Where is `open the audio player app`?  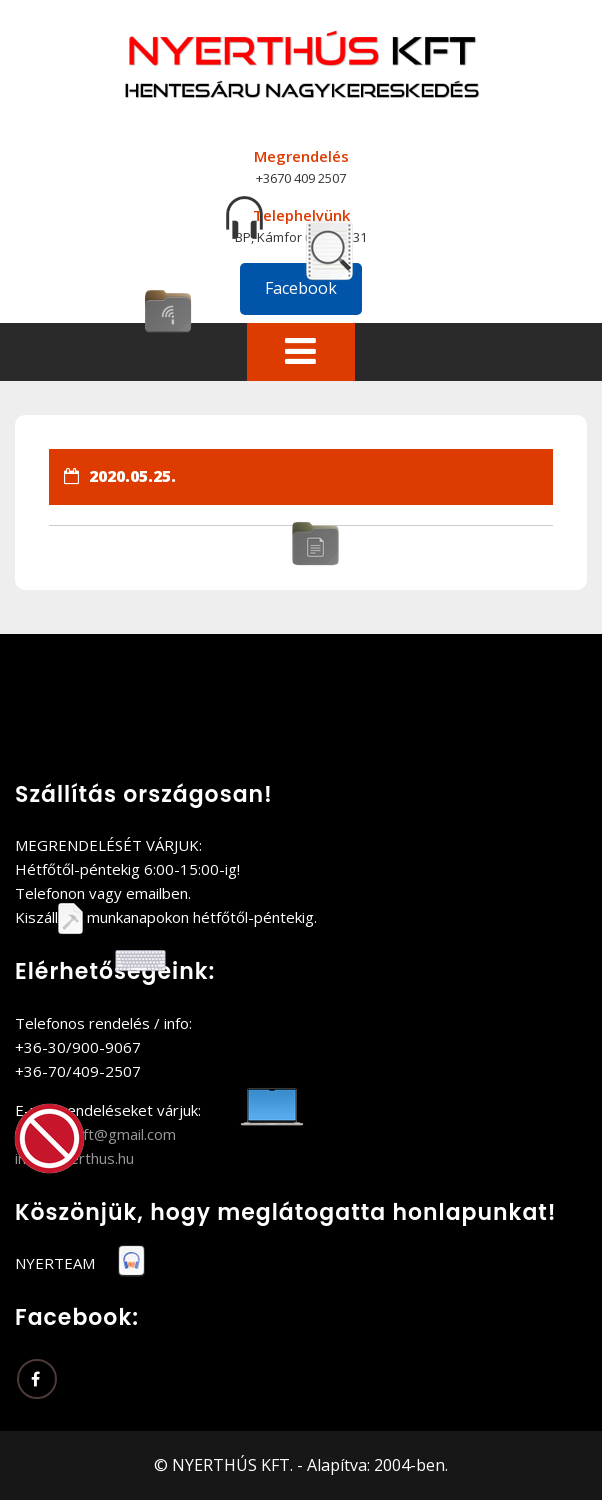 open the audio player app is located at coordinates (244, 217).